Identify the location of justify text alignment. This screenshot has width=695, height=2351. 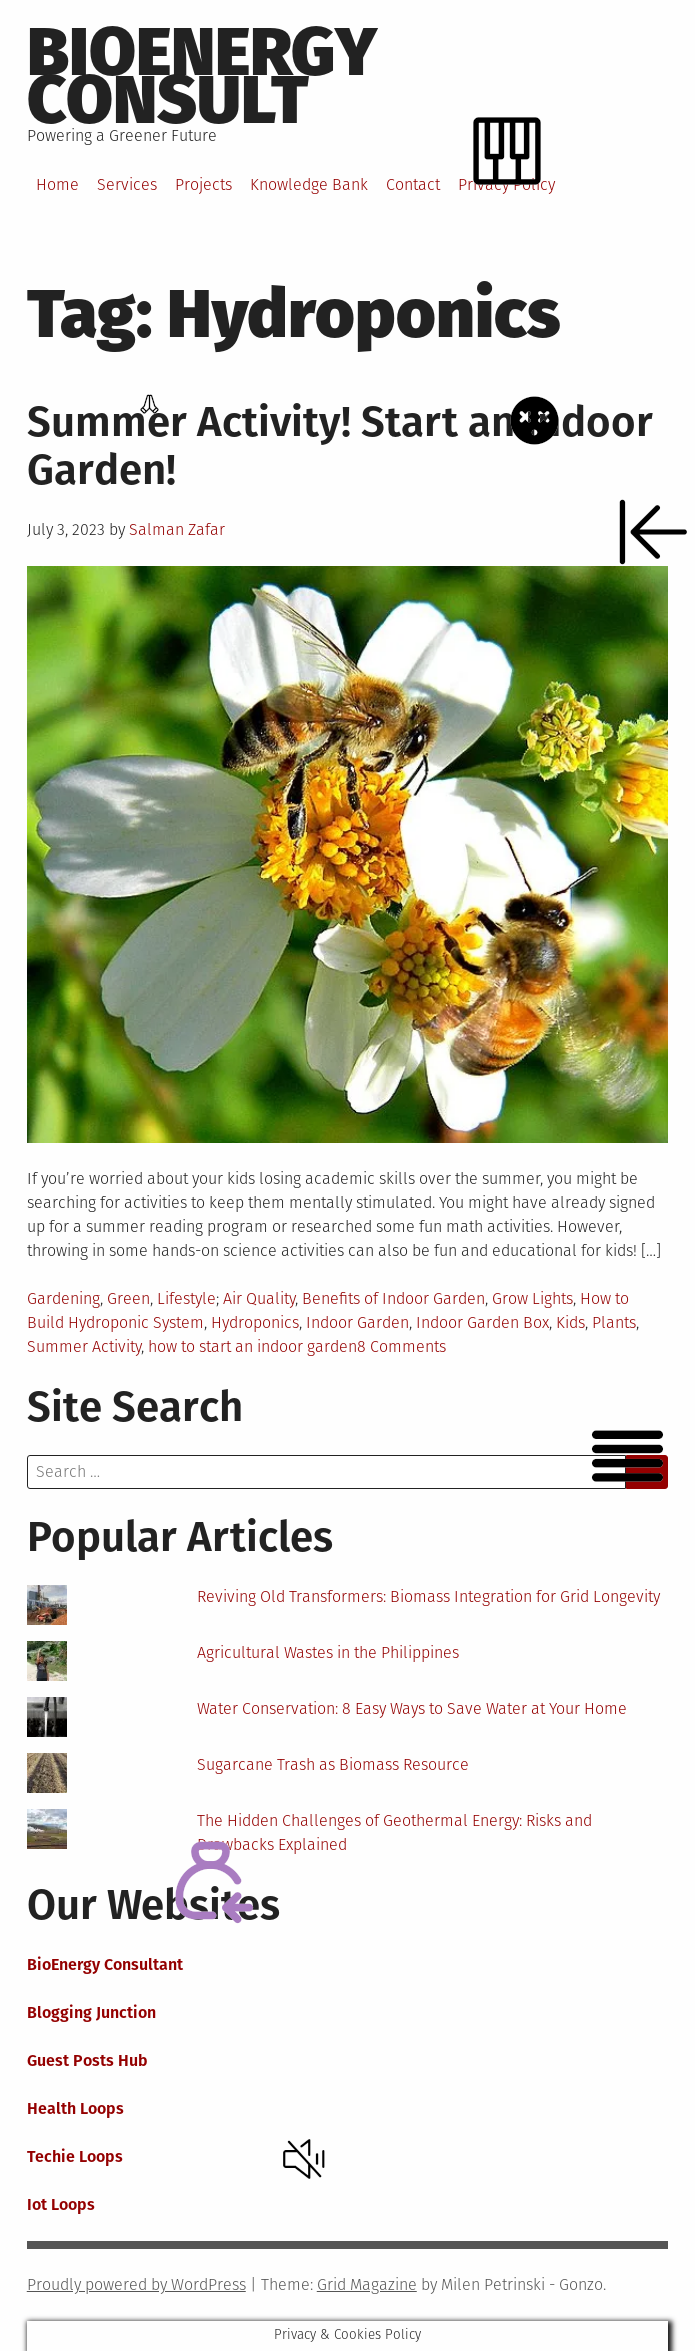
(627, 1457).